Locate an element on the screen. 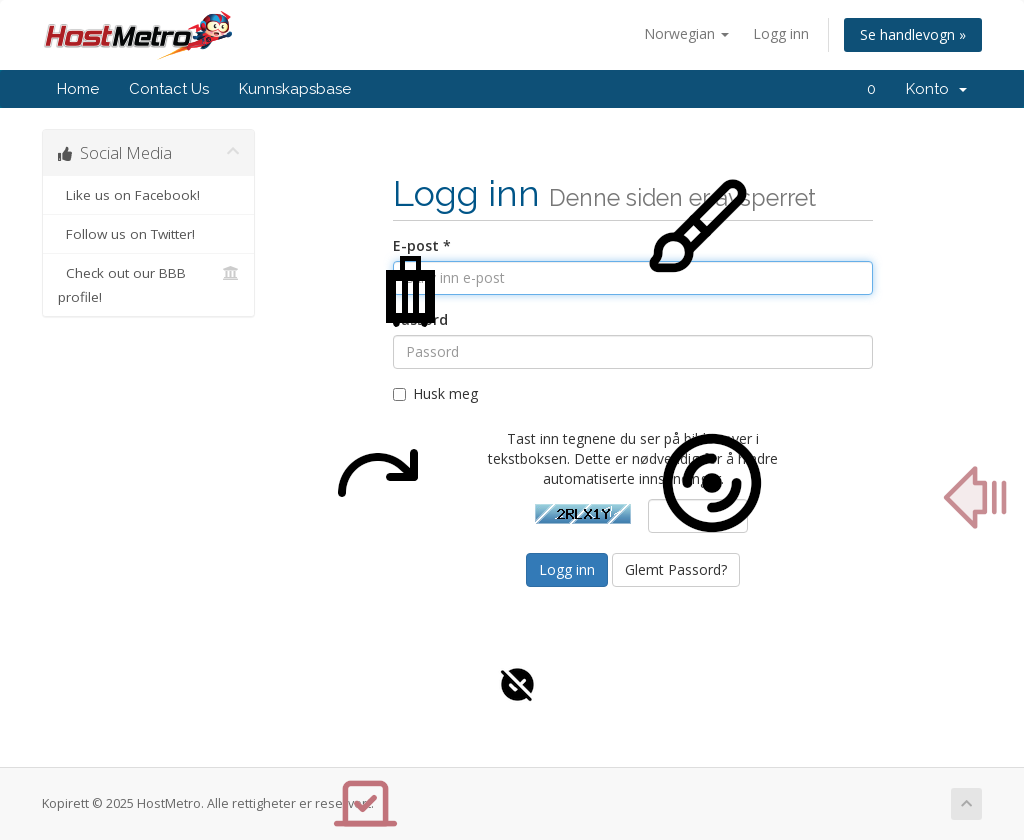 Image resolution: width=1024 pixels, height=840 pixels. go back or return to previous screen is located at coordinates (977, 497).